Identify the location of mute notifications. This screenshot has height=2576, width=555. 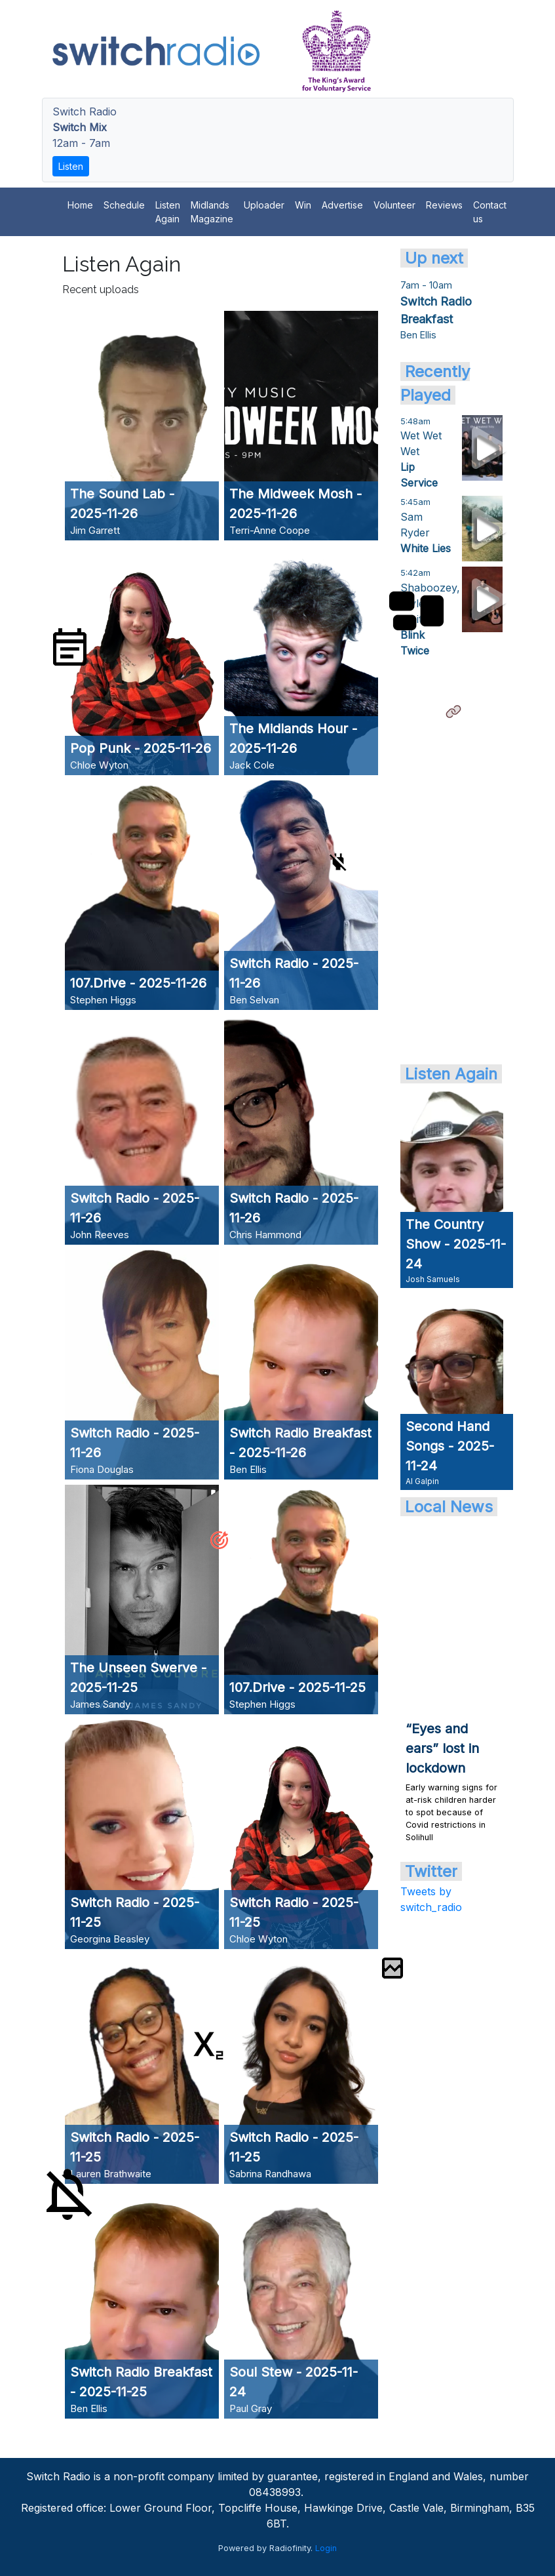
(67, 2194).